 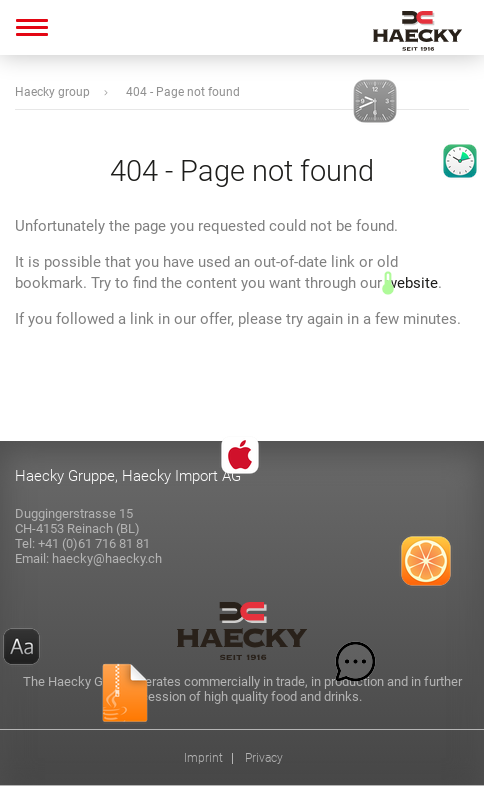 What do you see at coordinates (388, 283) in the screenshot?
I see `view current temperature` at bounding box center [388, 283].